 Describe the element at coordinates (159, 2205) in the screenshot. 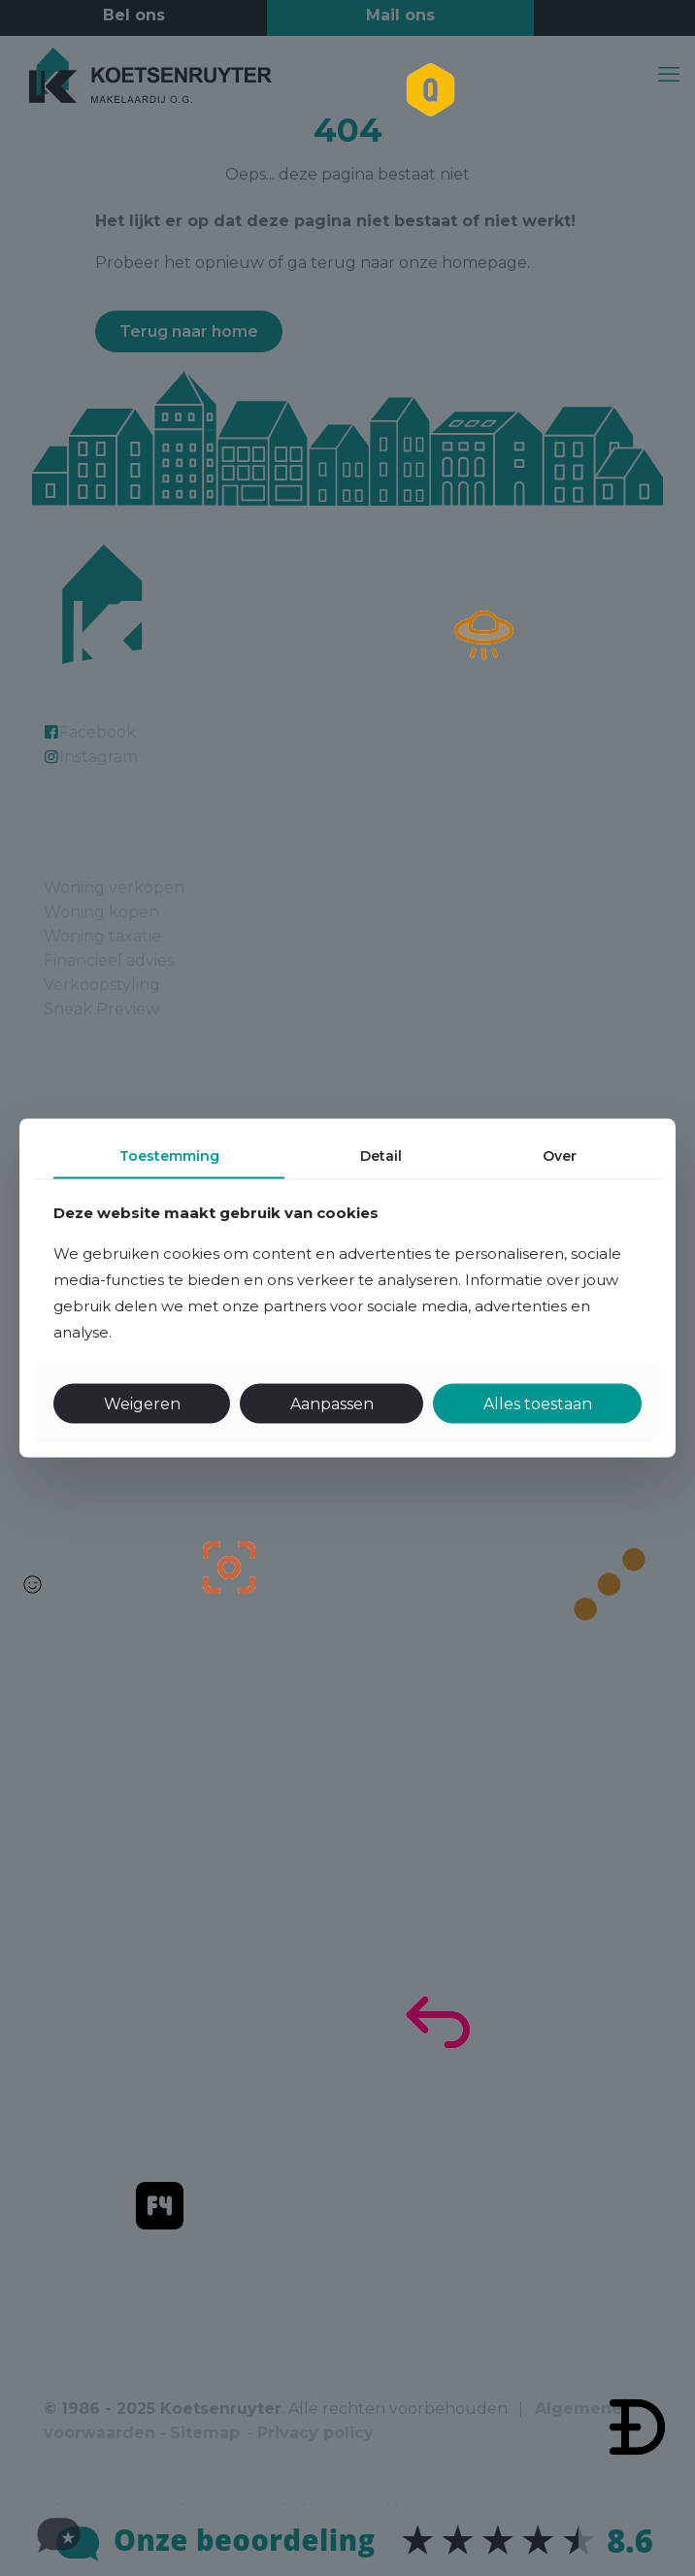

I see `keyboard shortcut indicator for F4 function key` at that location.